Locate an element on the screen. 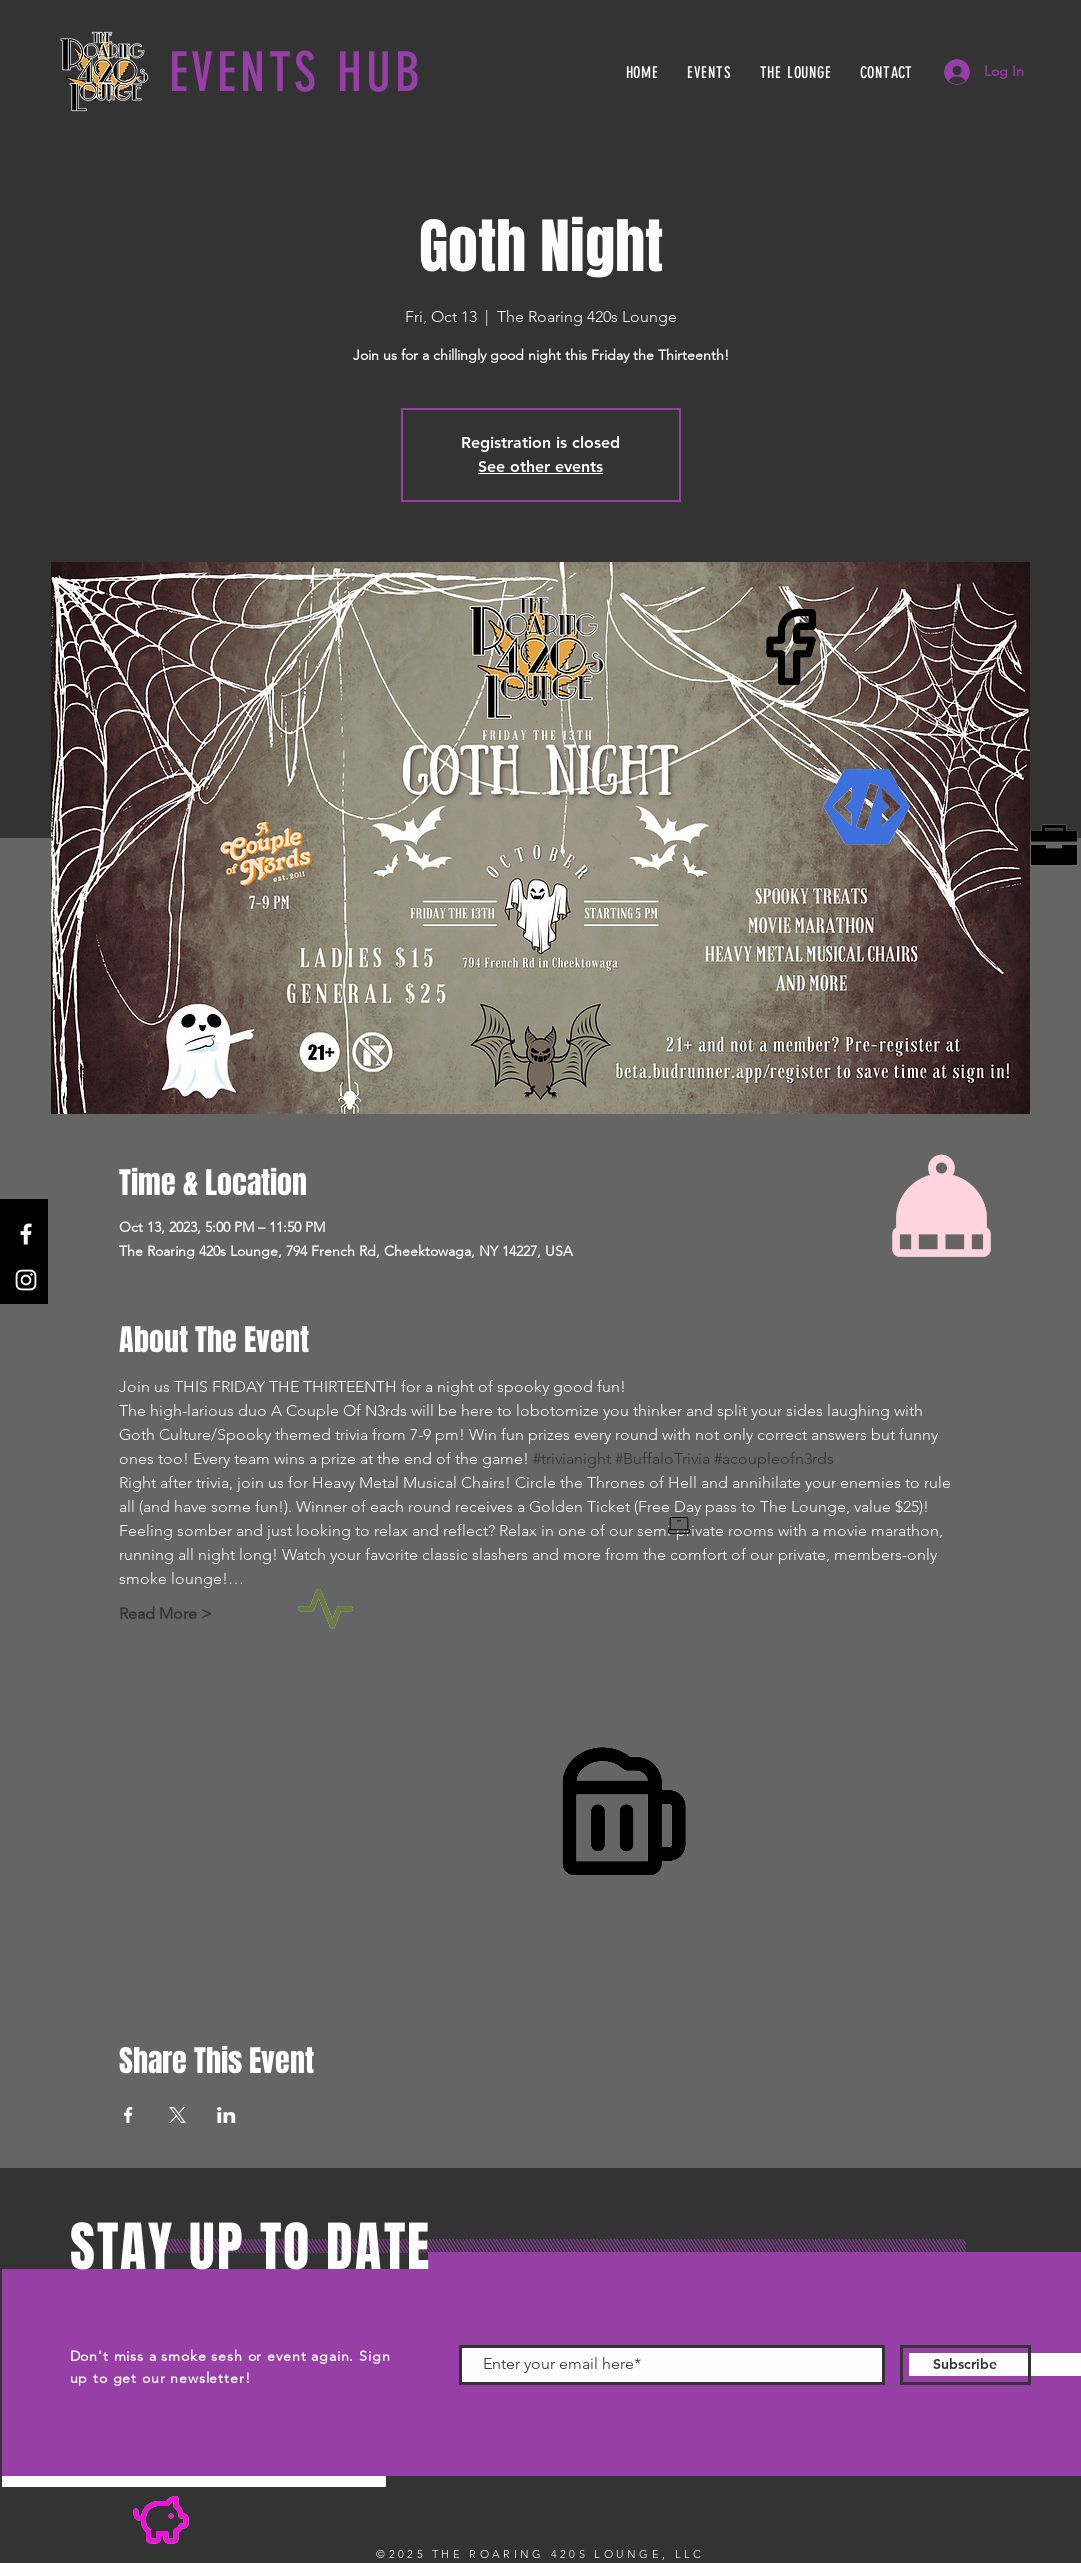 This screenshot has width=1081, height=2563. open Facebook app is located at coordinates (793, 647).